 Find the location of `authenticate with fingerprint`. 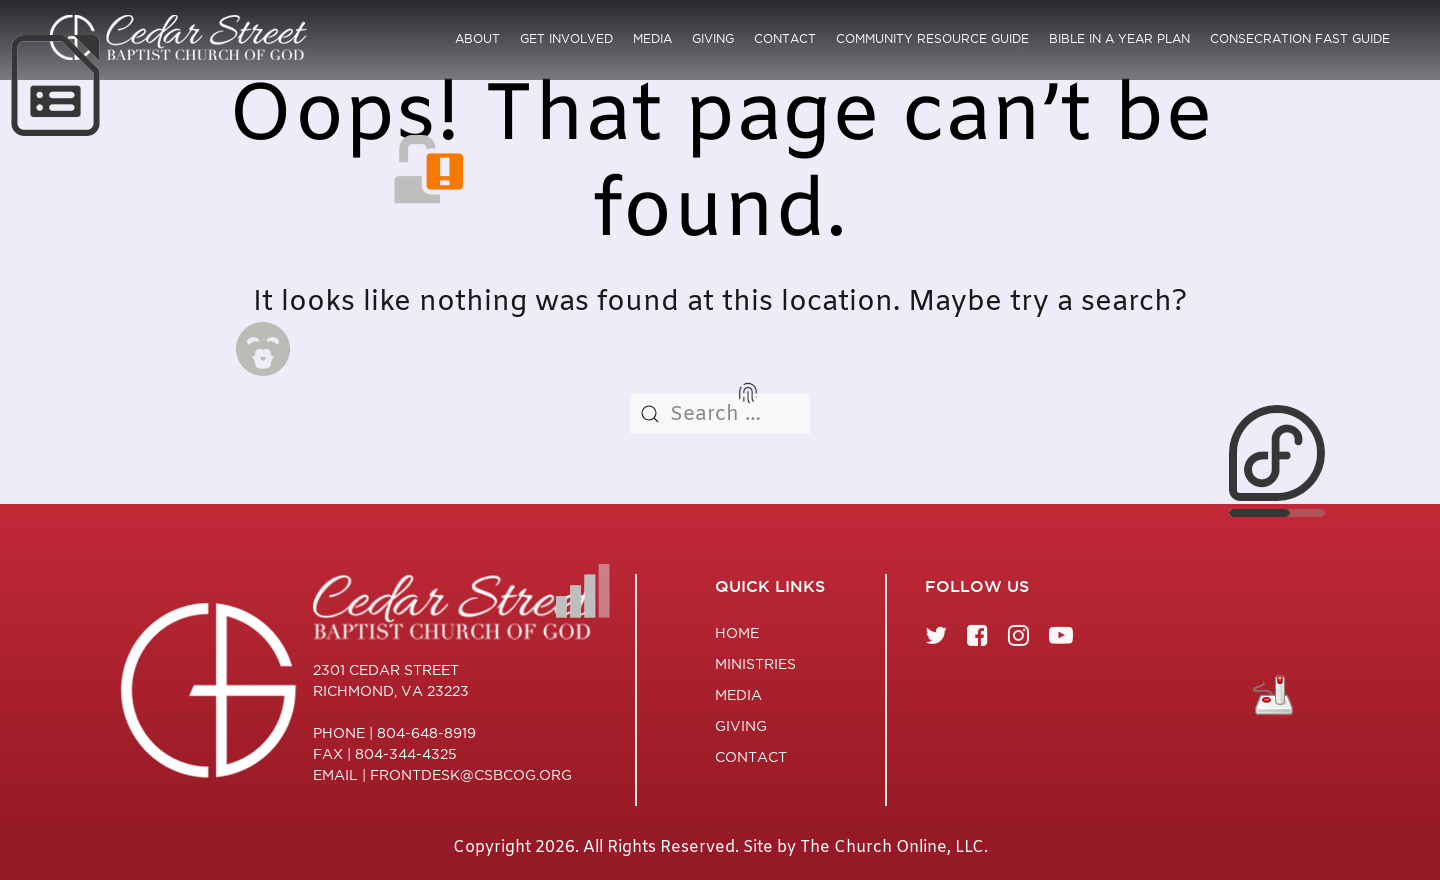

authenticate with fingerprint is located at coordinates (748, 393).